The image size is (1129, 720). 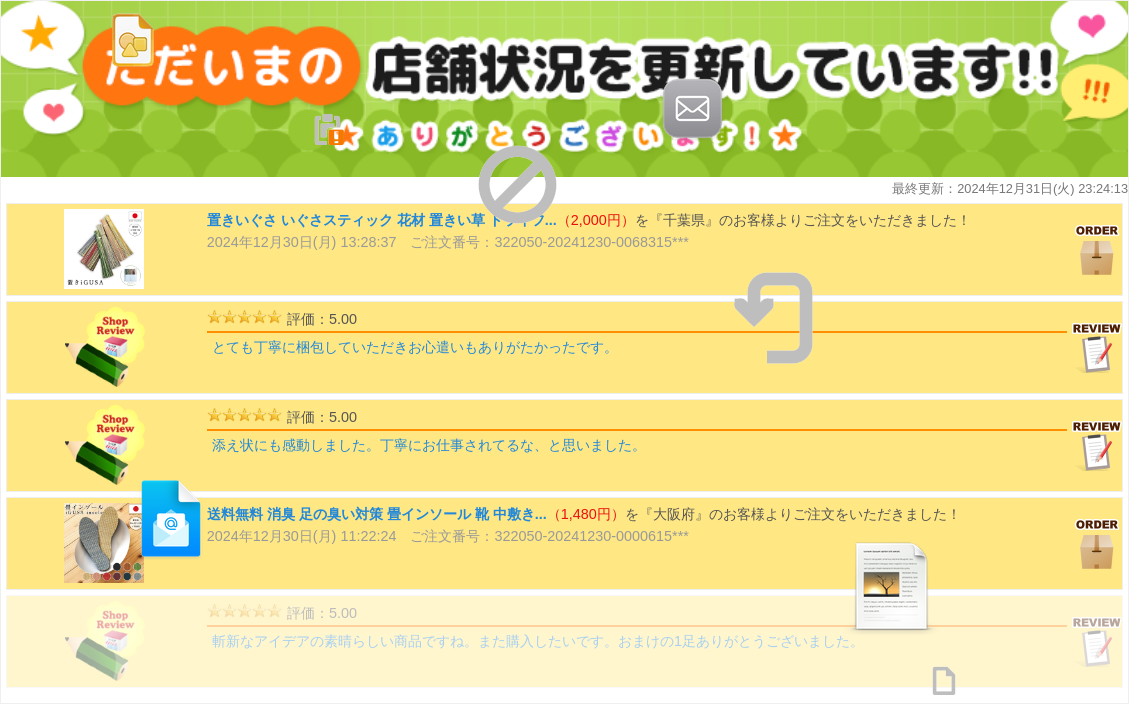 I want to click on indicates an action is currently unavailable, so click(x=517, y=184).